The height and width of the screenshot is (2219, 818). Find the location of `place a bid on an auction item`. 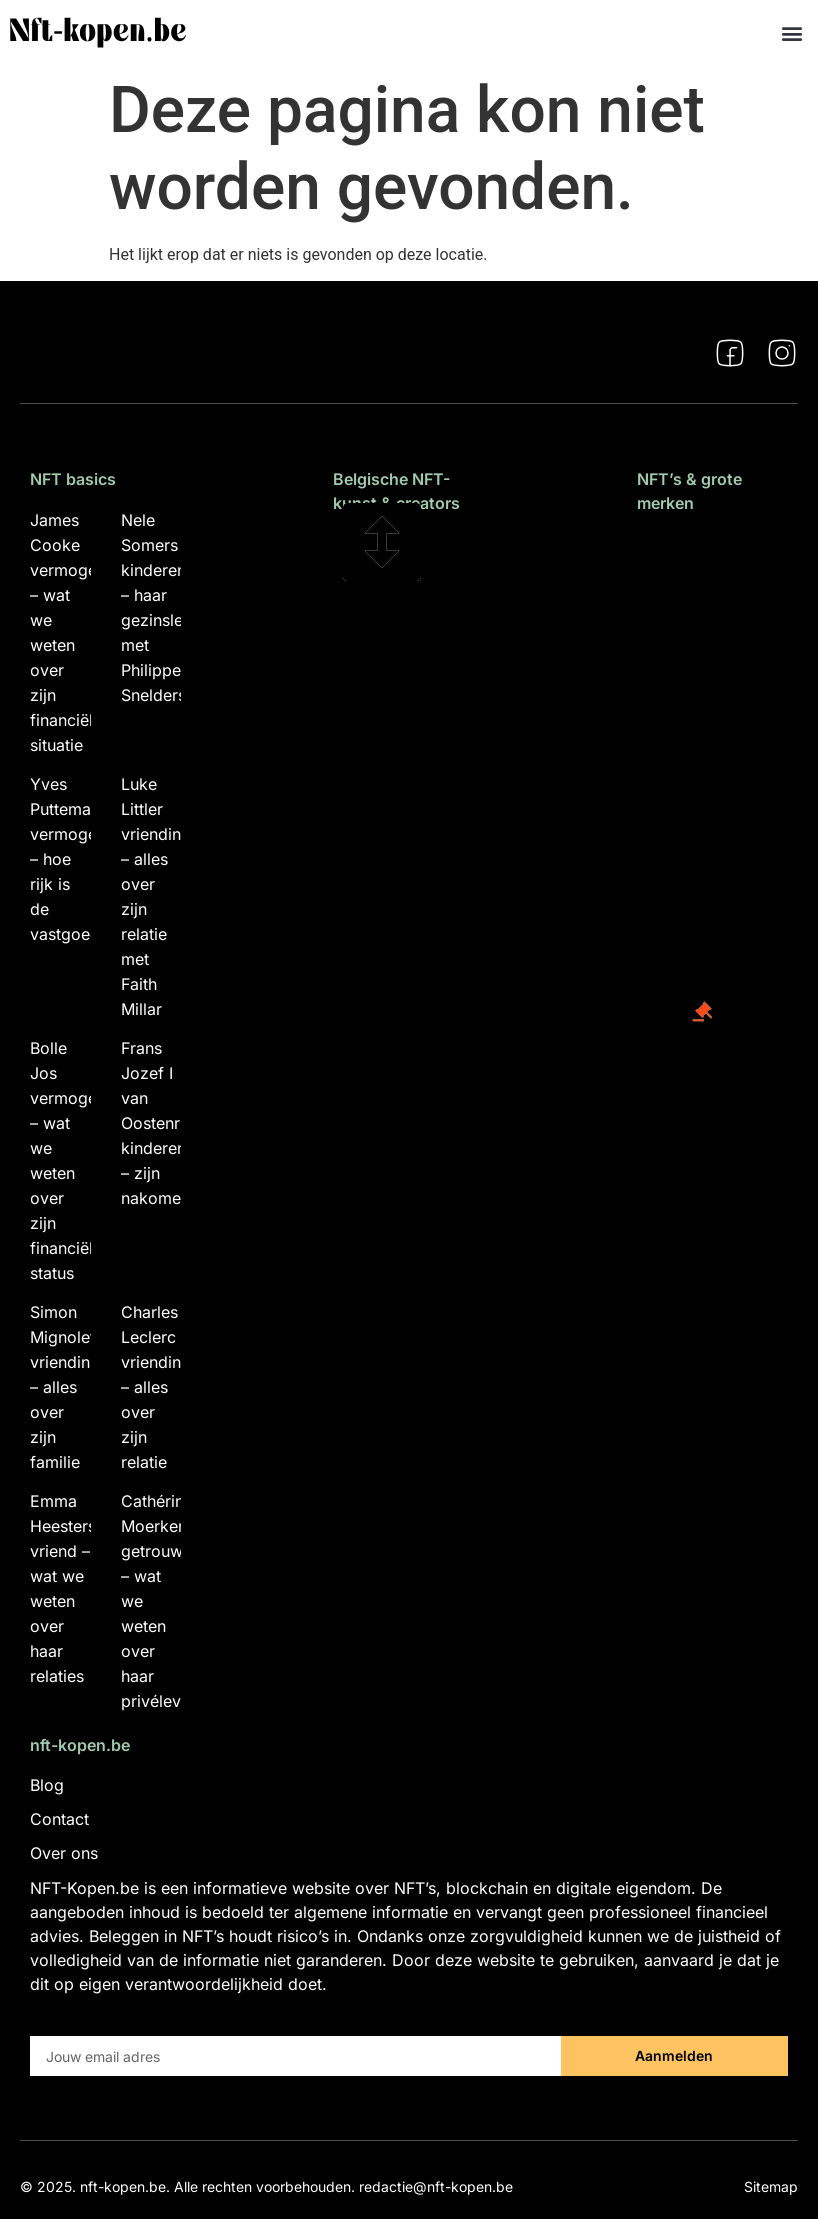

place a bid on an auction item is located at coordinates (702, 1012).